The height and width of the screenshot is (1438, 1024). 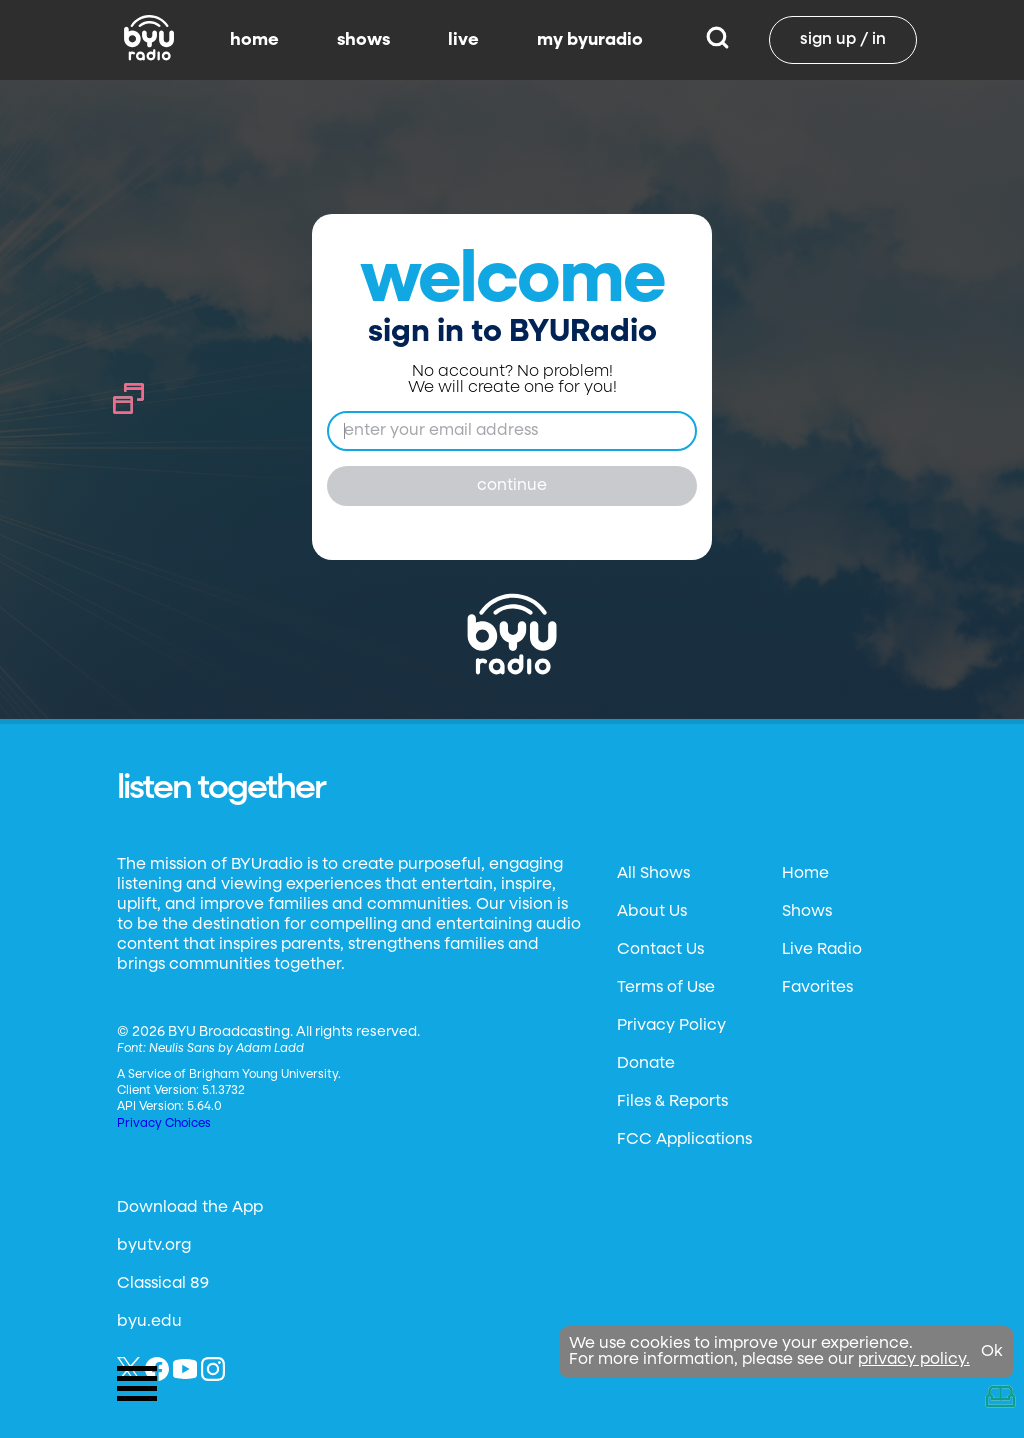 What do you see at coordinates (128, 398) in the screenshot?
I see `switch between open windows` at bounding box center [128, 398].